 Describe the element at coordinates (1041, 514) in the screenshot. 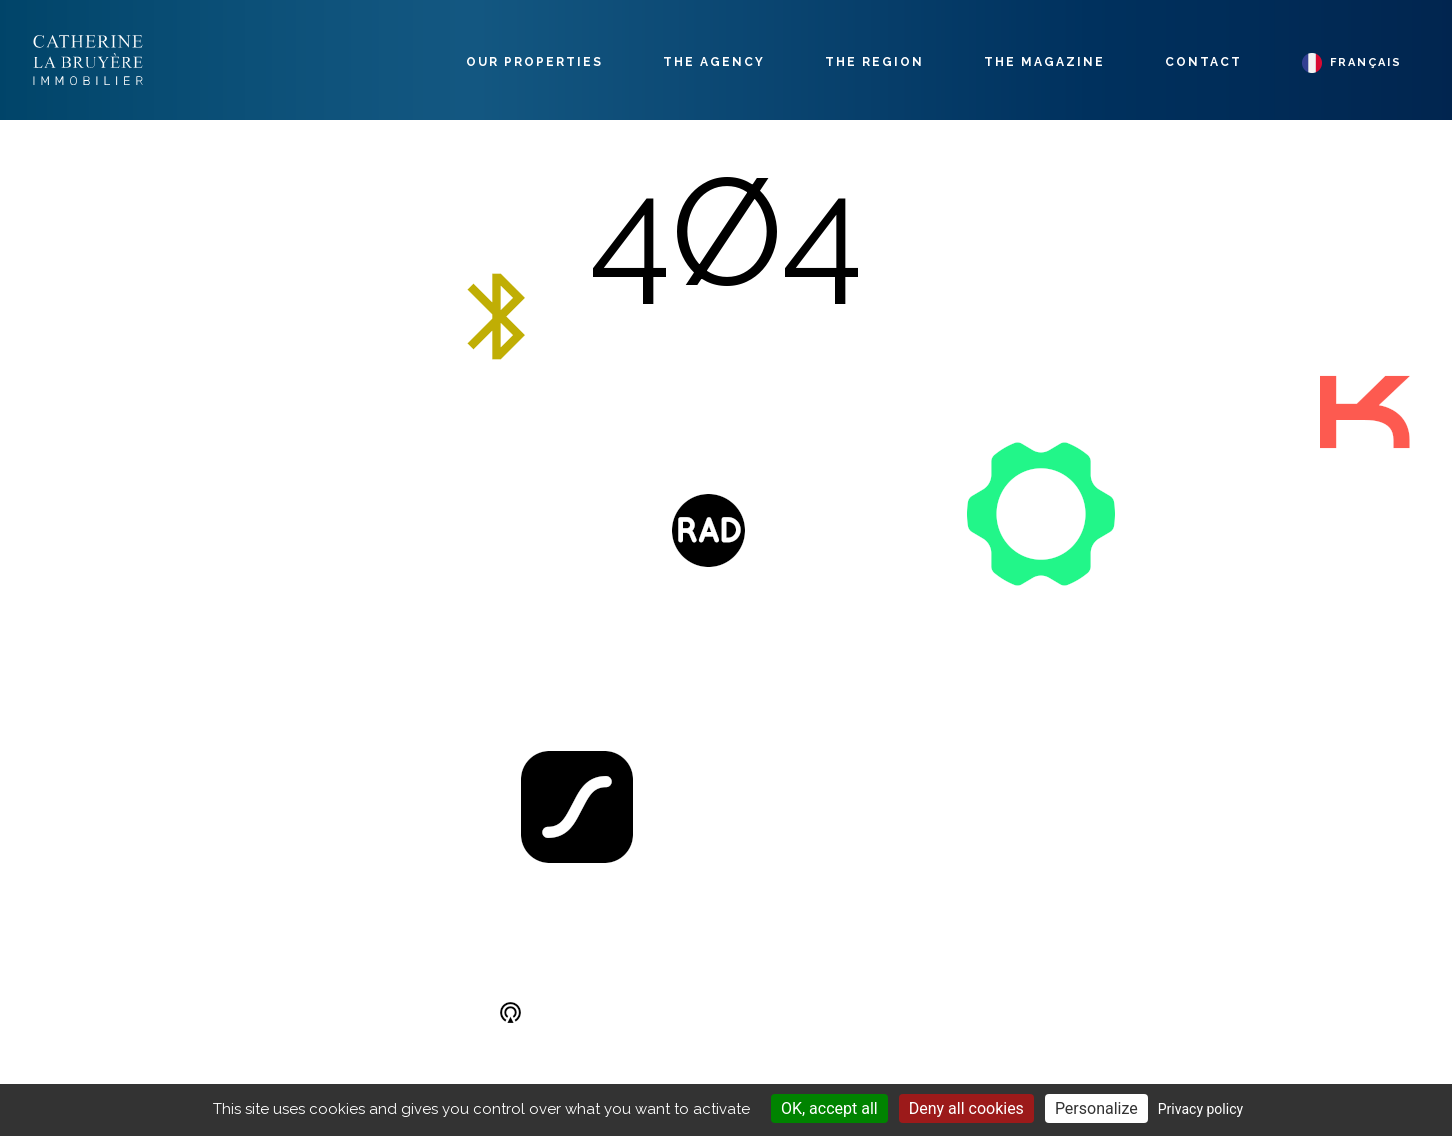

I see `Framework computer brand logo` at that location.